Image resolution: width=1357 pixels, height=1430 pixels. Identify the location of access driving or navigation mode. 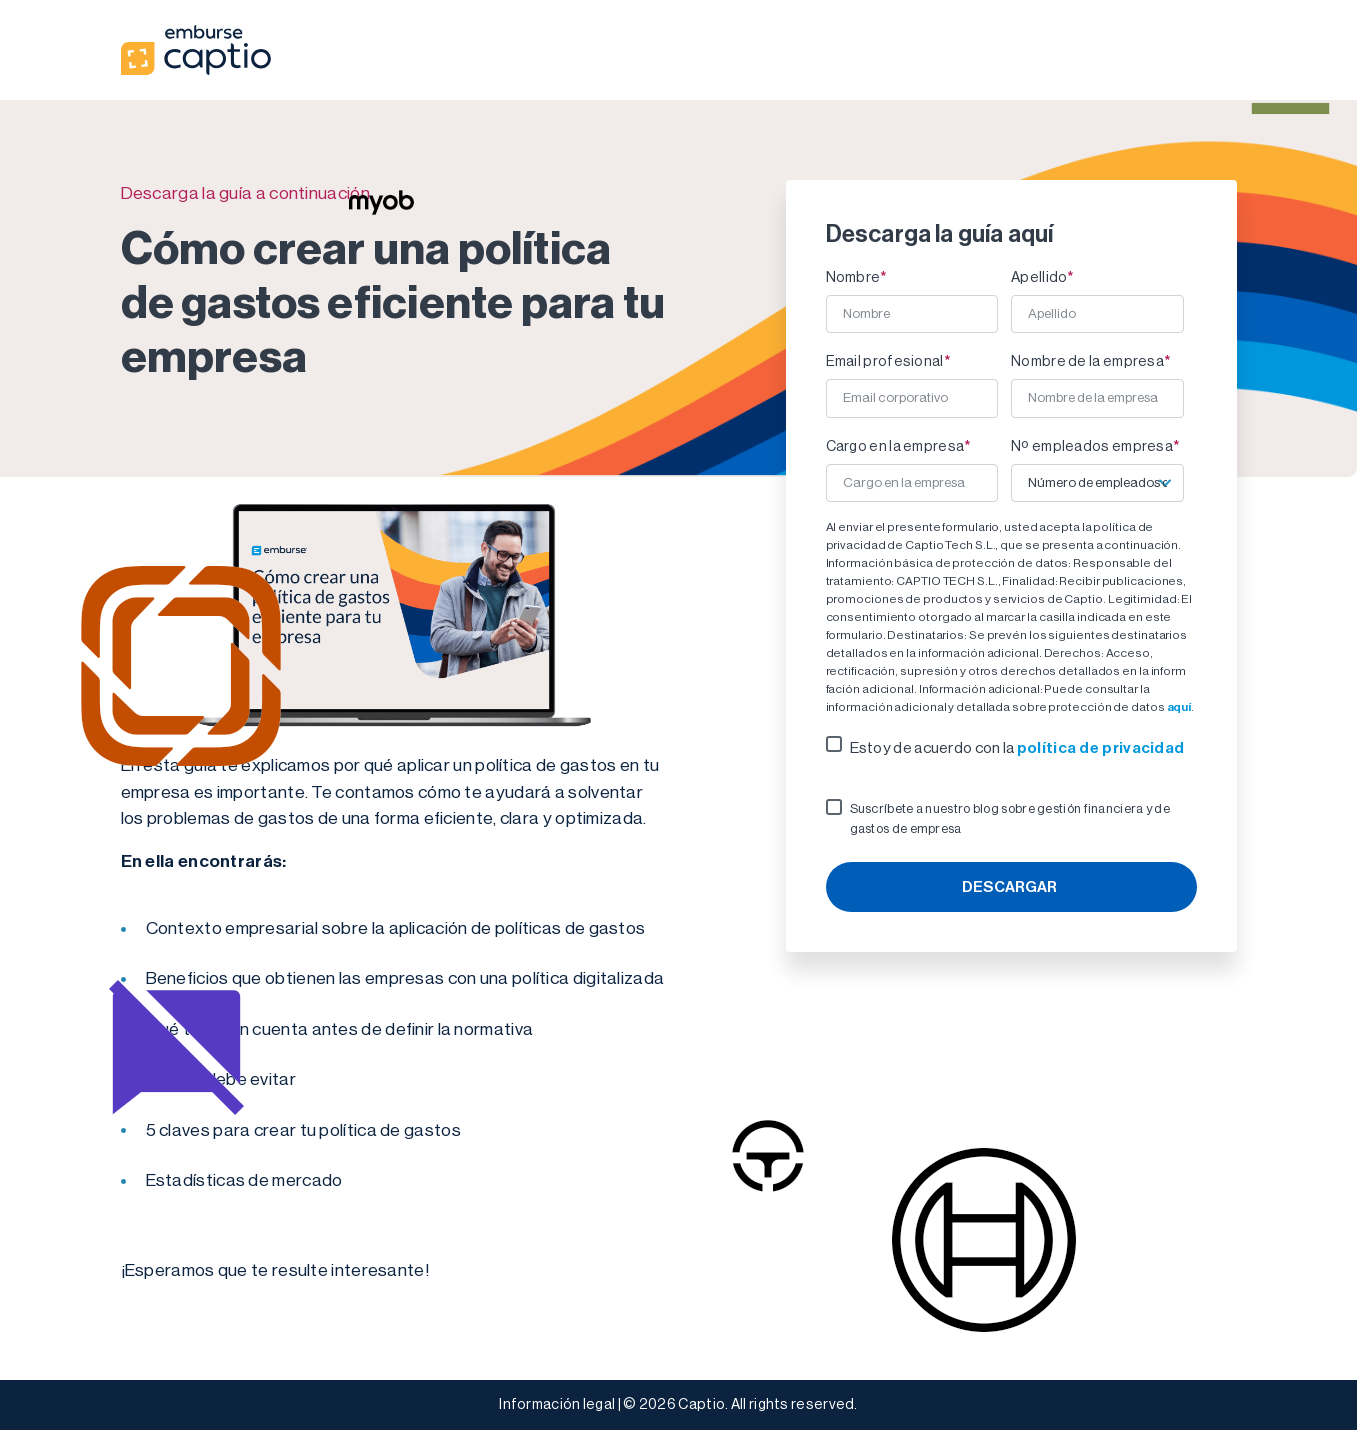
(768, 1156).